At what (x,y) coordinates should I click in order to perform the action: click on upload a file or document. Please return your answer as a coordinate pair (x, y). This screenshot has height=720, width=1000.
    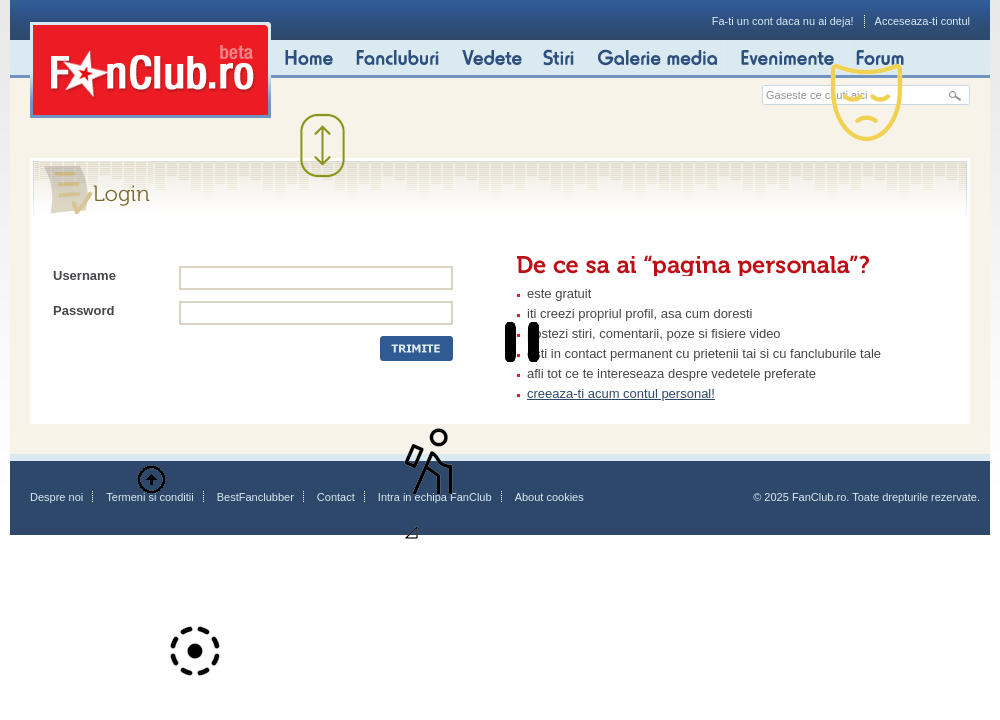
    Looking at the image, I should click on (151, 479).